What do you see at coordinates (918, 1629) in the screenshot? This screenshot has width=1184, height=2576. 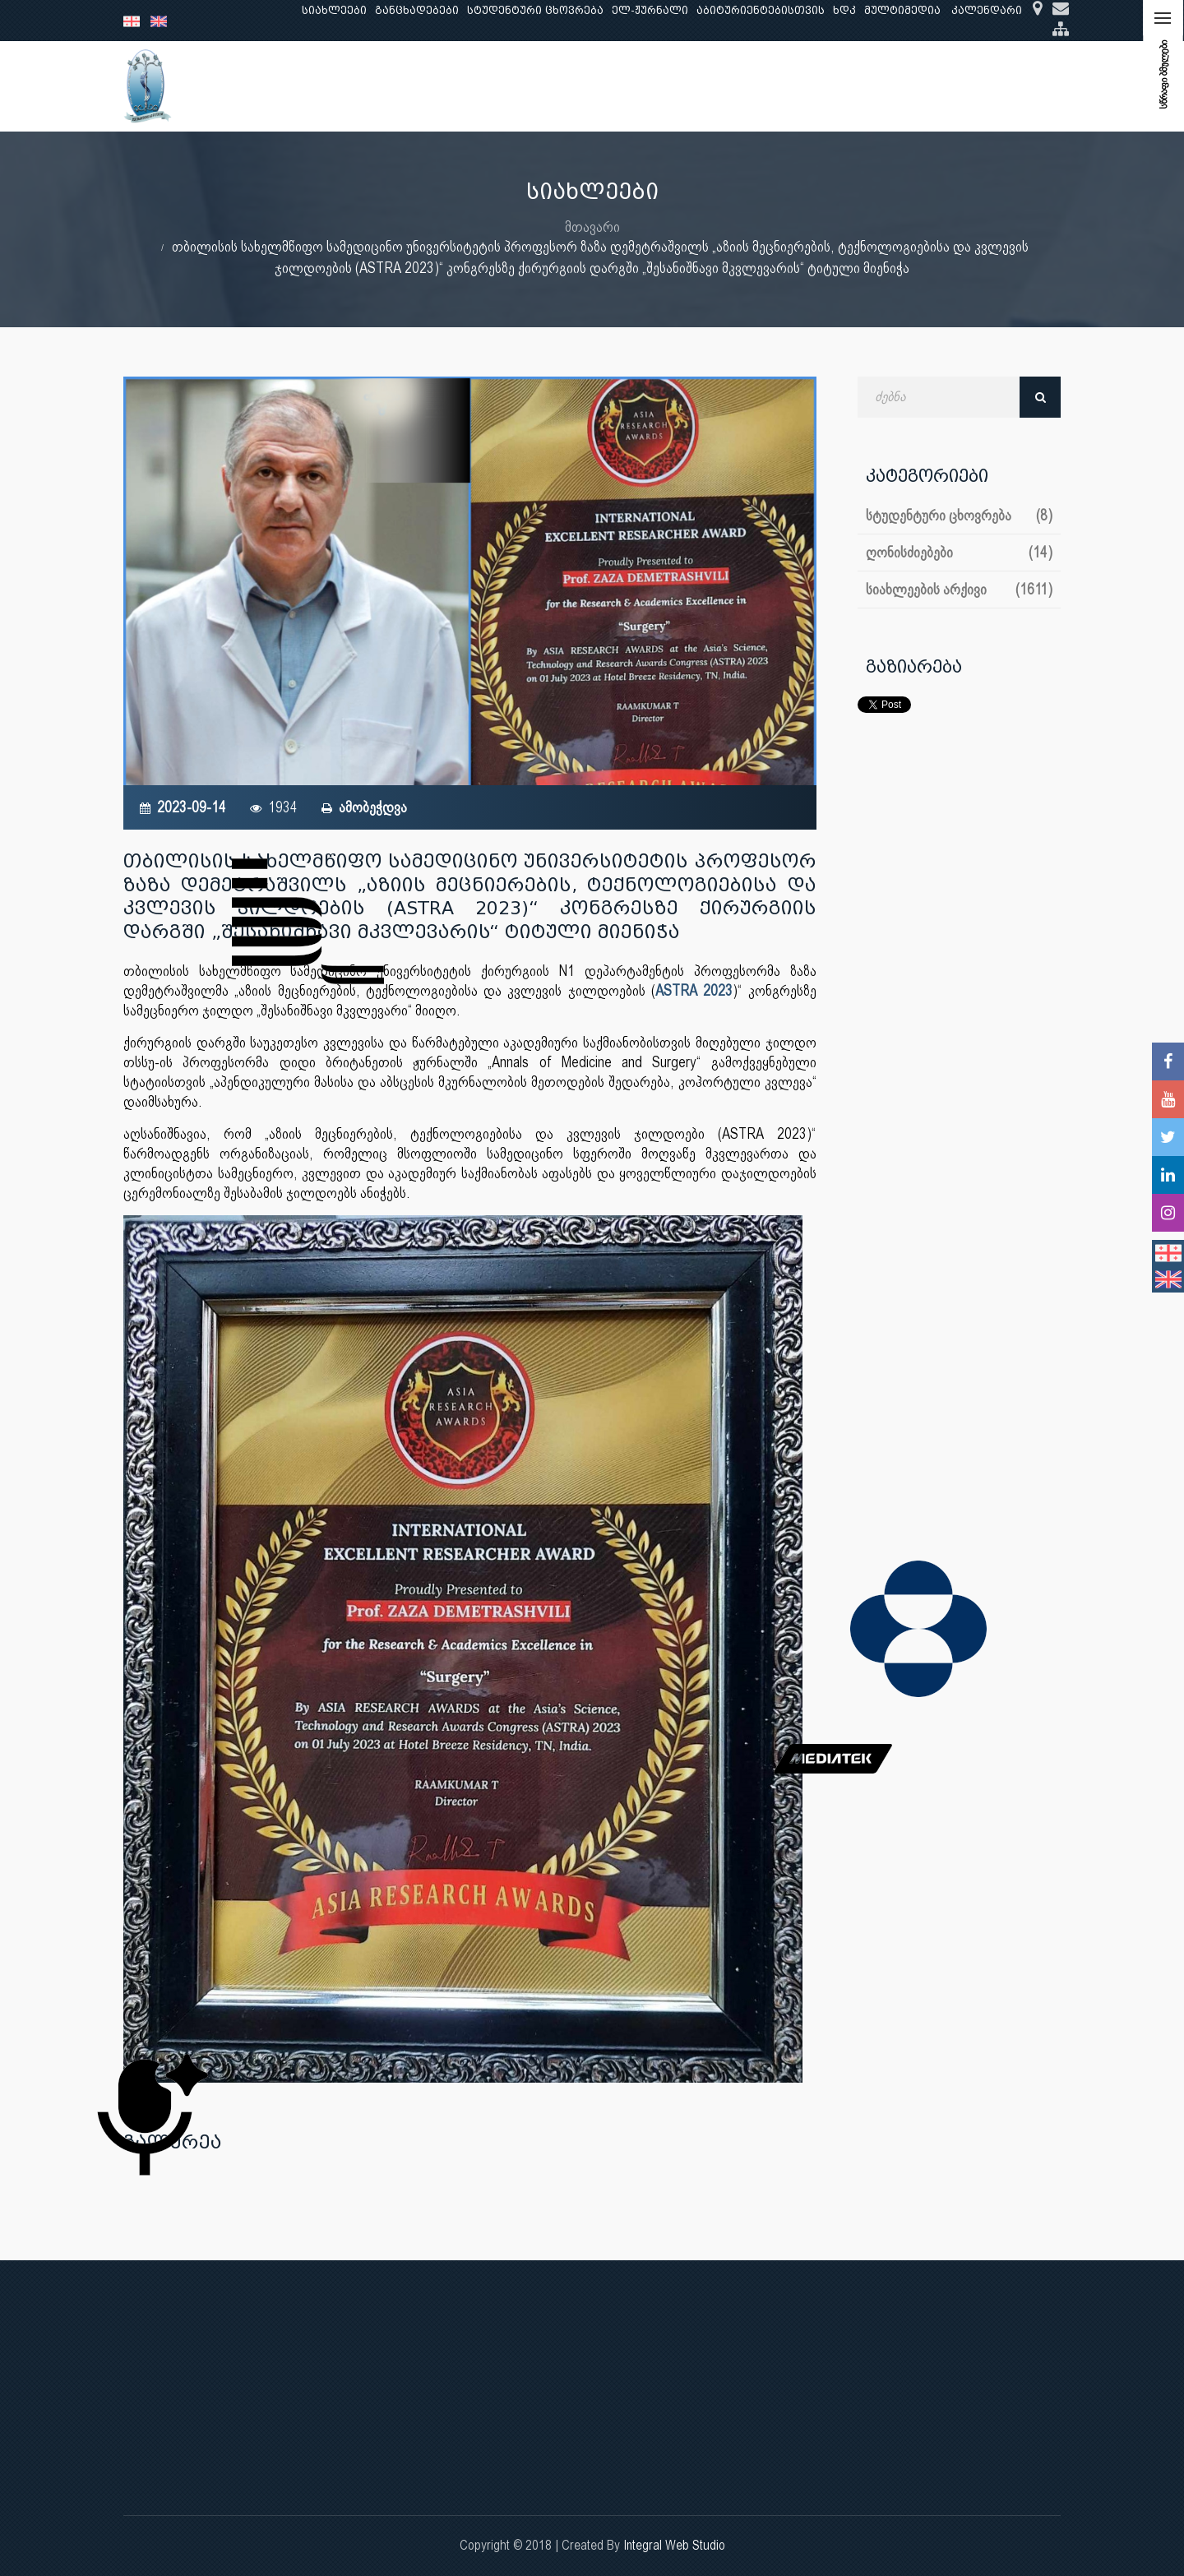 I see `Merck pharmaceutical company logo` at bounding box center [918, 1629].